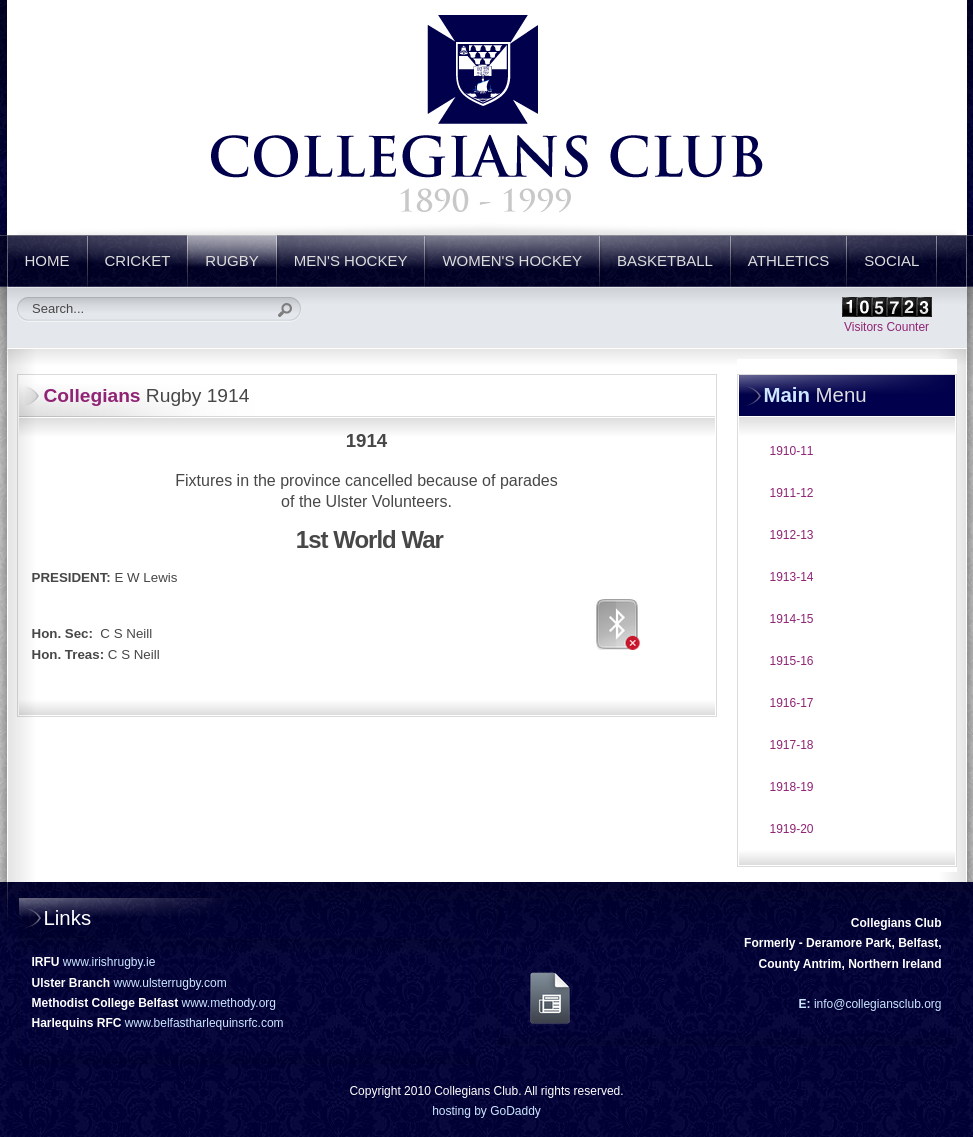 This screenshot has height=1137, width=973. Describe the element at coordinates (550, 999) in the screenshot. I see `news message or newsletter file type` at that location.